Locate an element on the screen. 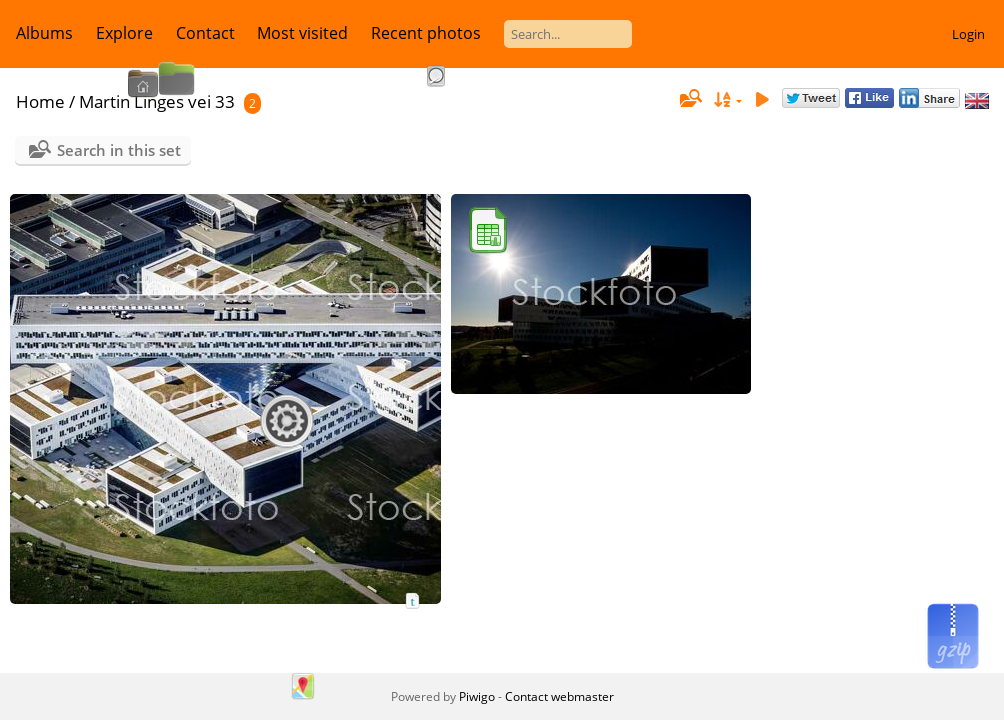  open system settings is located at coordinates (287, 421).